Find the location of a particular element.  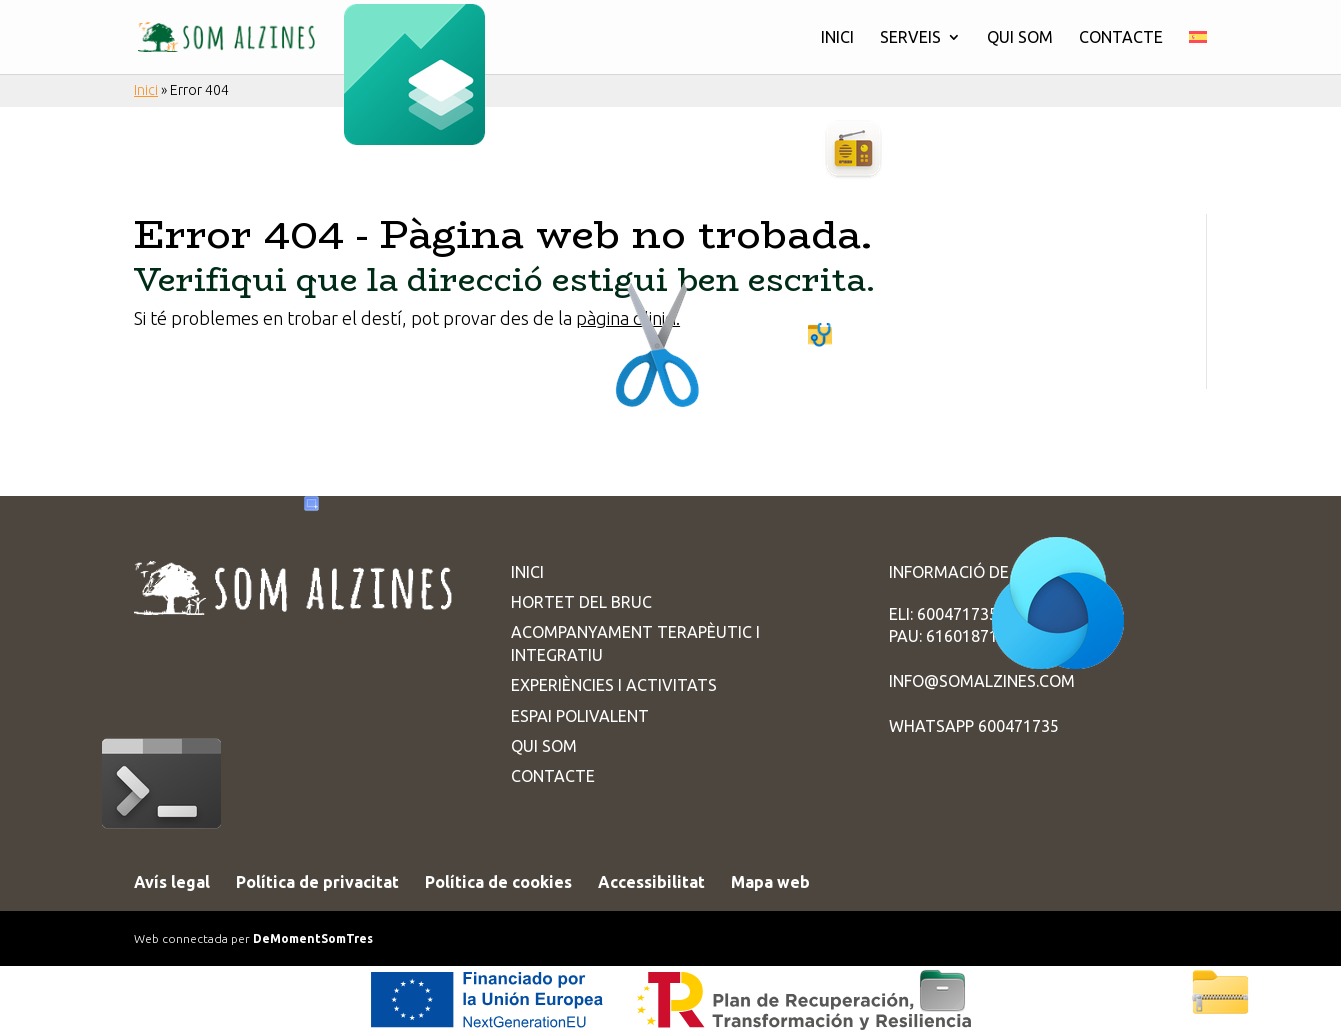

open shortwave radio streaming app is located at coordinates (853, 148).